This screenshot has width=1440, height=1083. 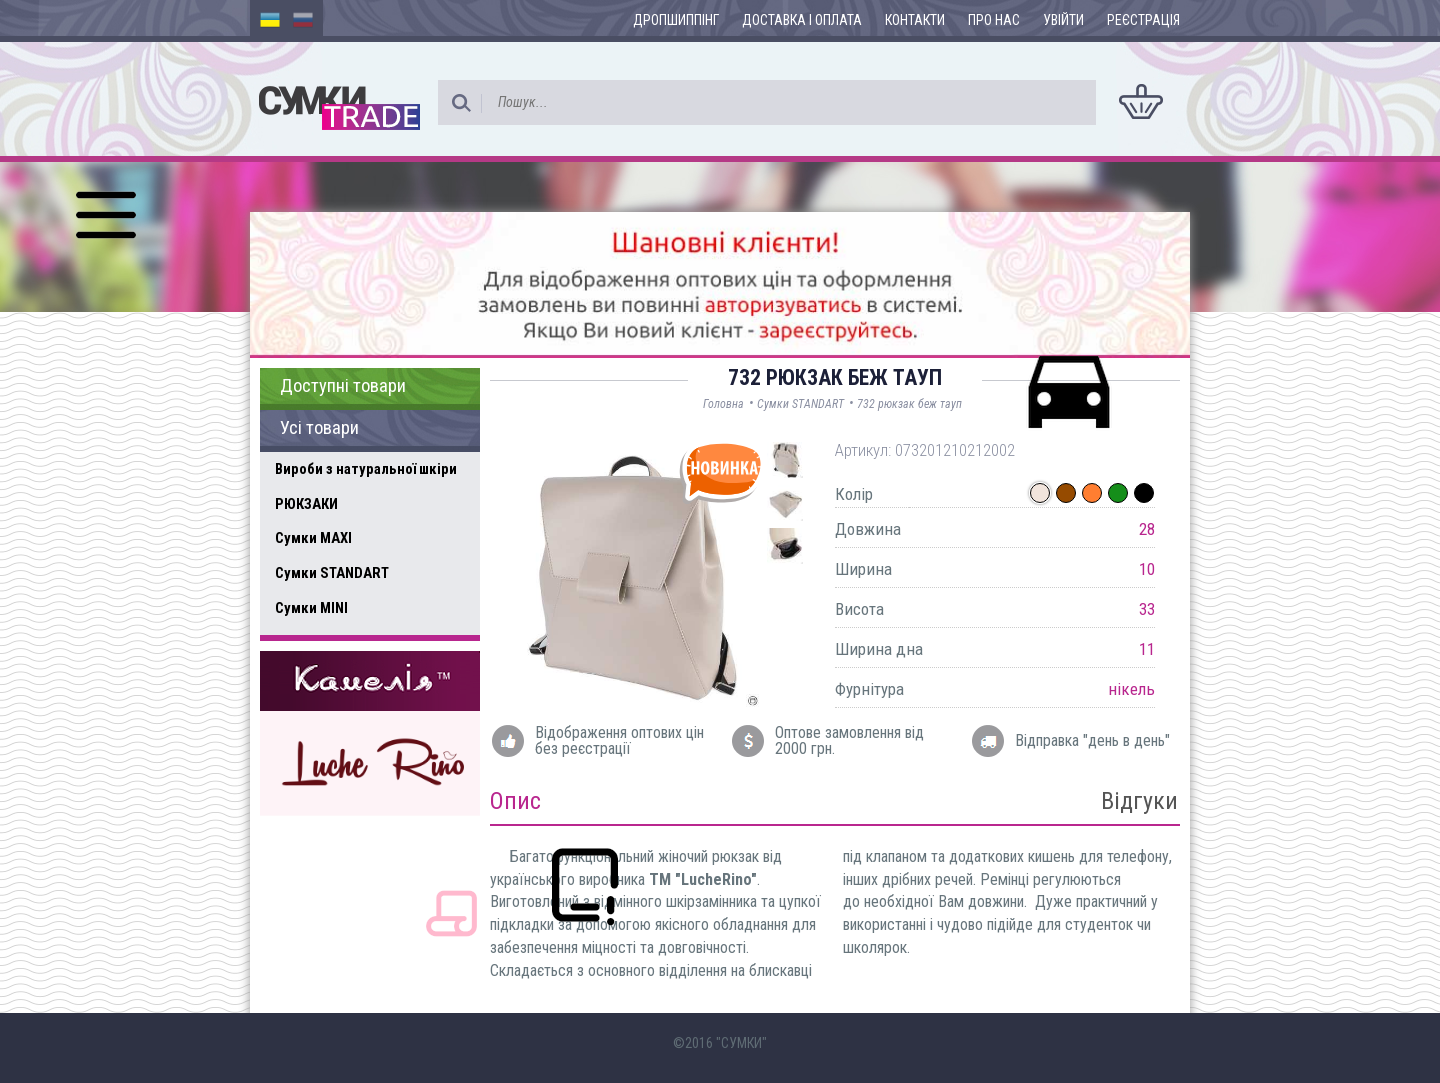 What do you see at coordinates (106, 215) in the screenshot?
I see `open navigation menu` at bounding box center [106, 215].